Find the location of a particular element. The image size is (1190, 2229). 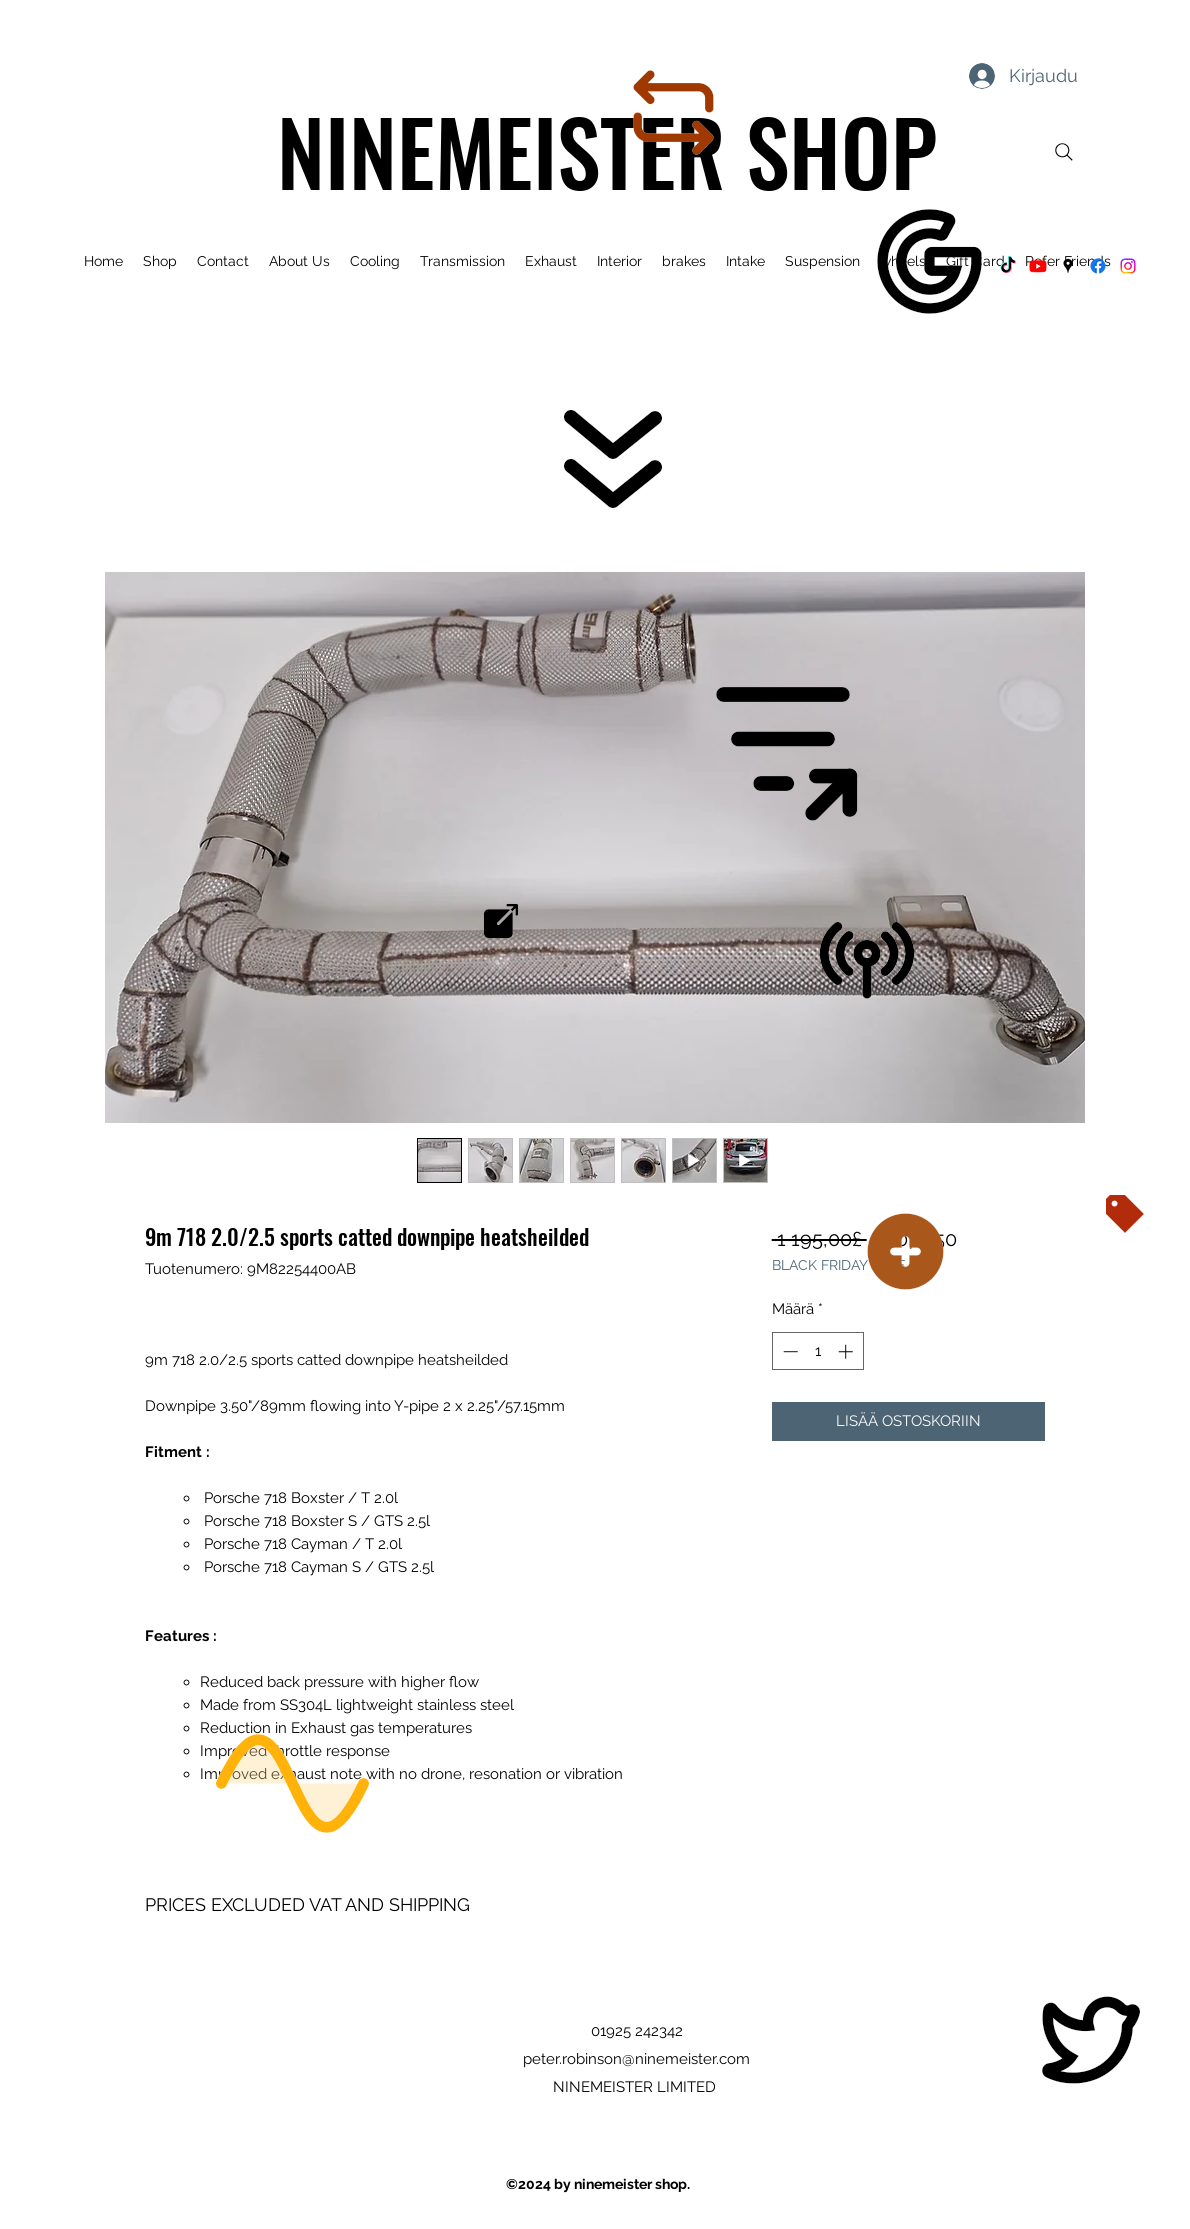

sign in with Google is located at coordinates (929, 261).